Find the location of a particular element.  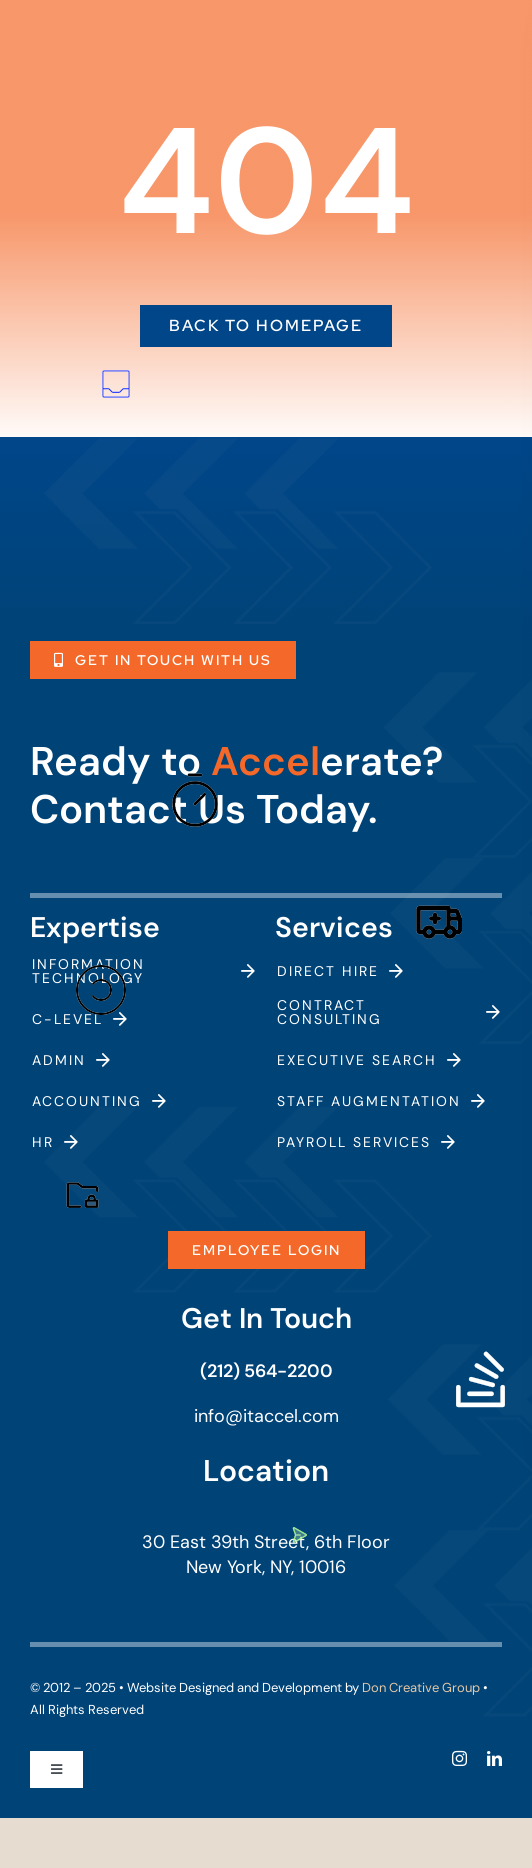

access inbox or incoming items is located at coordinates (116, 384).